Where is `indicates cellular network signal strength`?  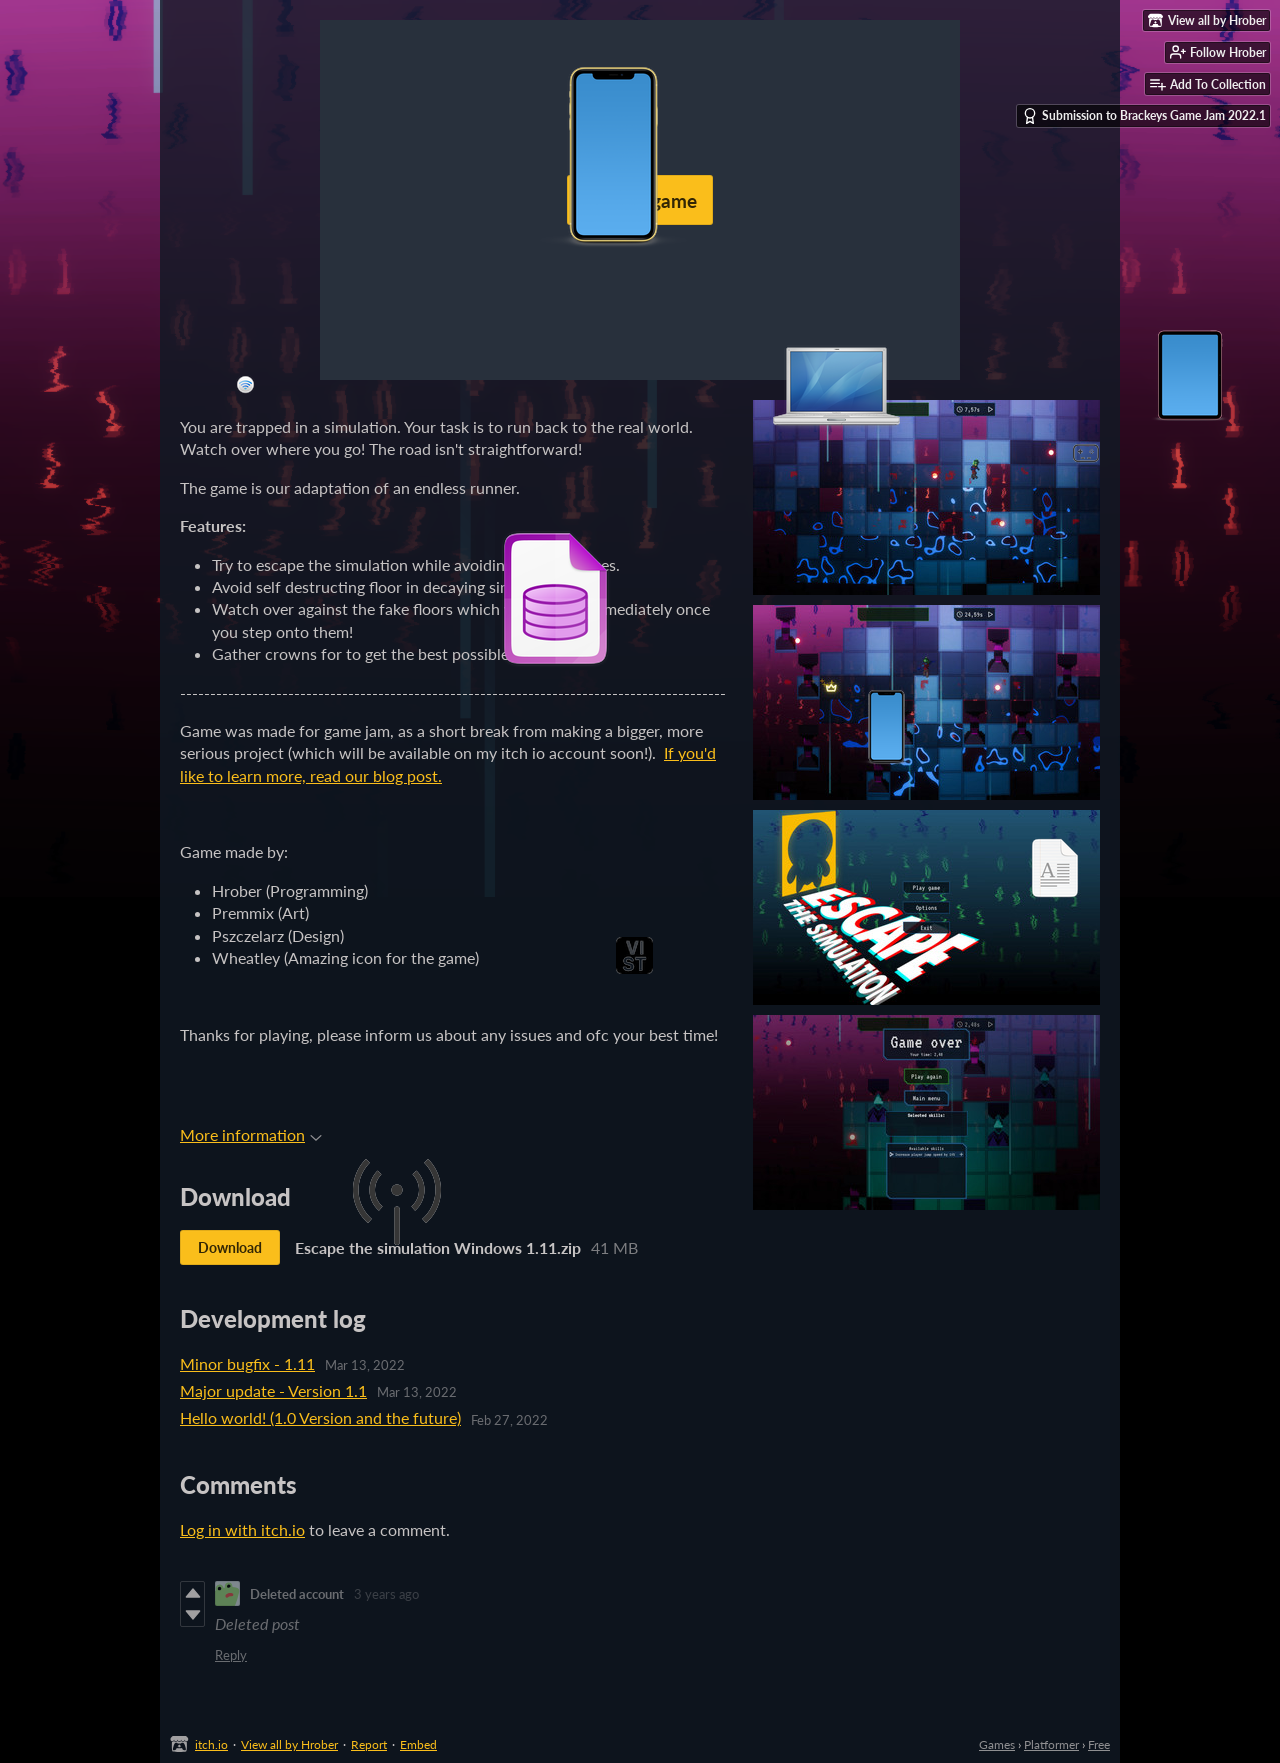
indicates cellular network signal strength is located at coordinates (397, 1201).